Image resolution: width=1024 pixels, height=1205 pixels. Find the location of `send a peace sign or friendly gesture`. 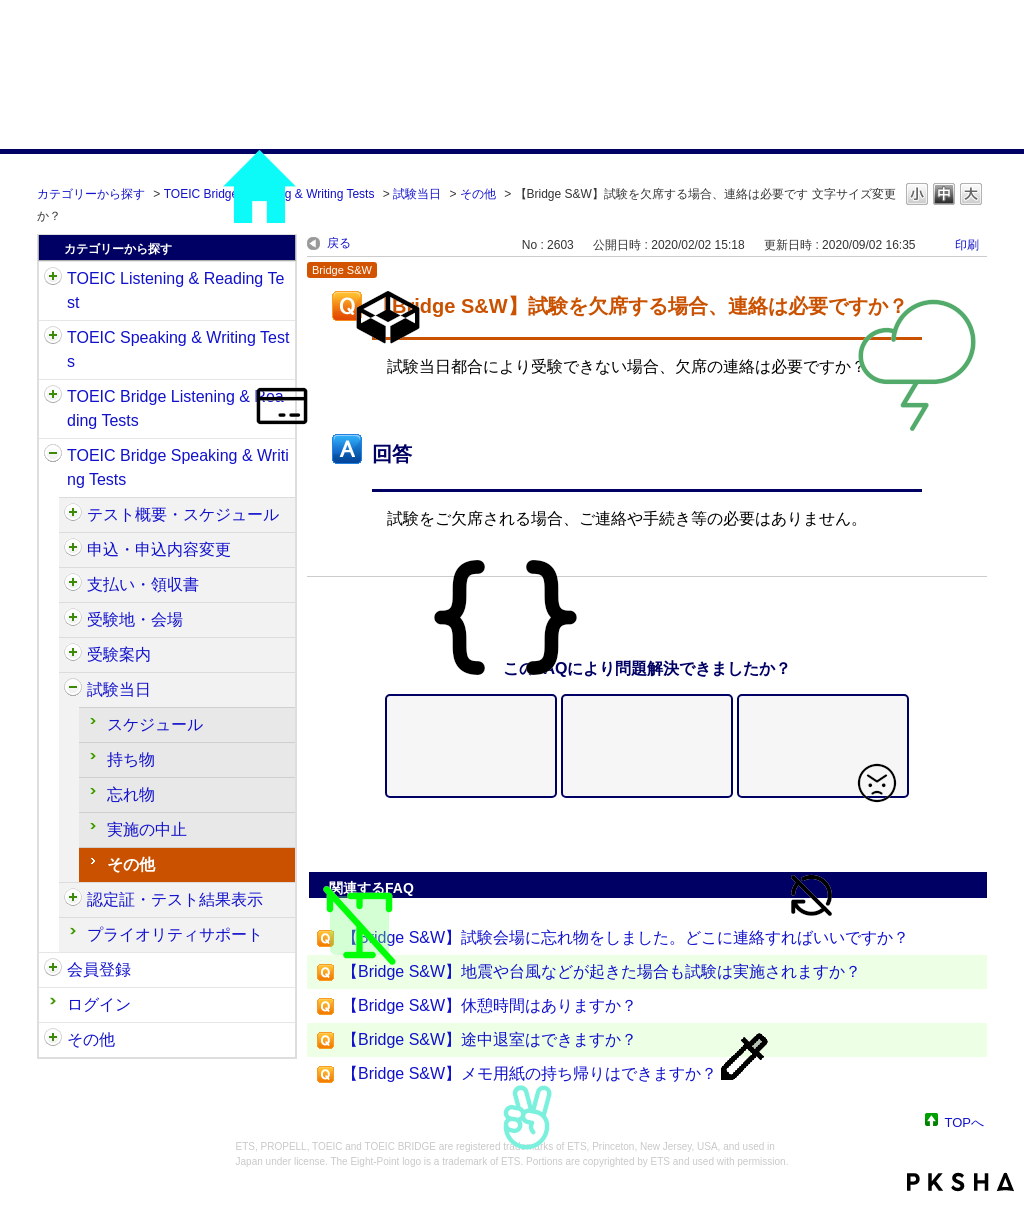

send a peace sign or friendly gesture is located at coordinates (526, 1117).